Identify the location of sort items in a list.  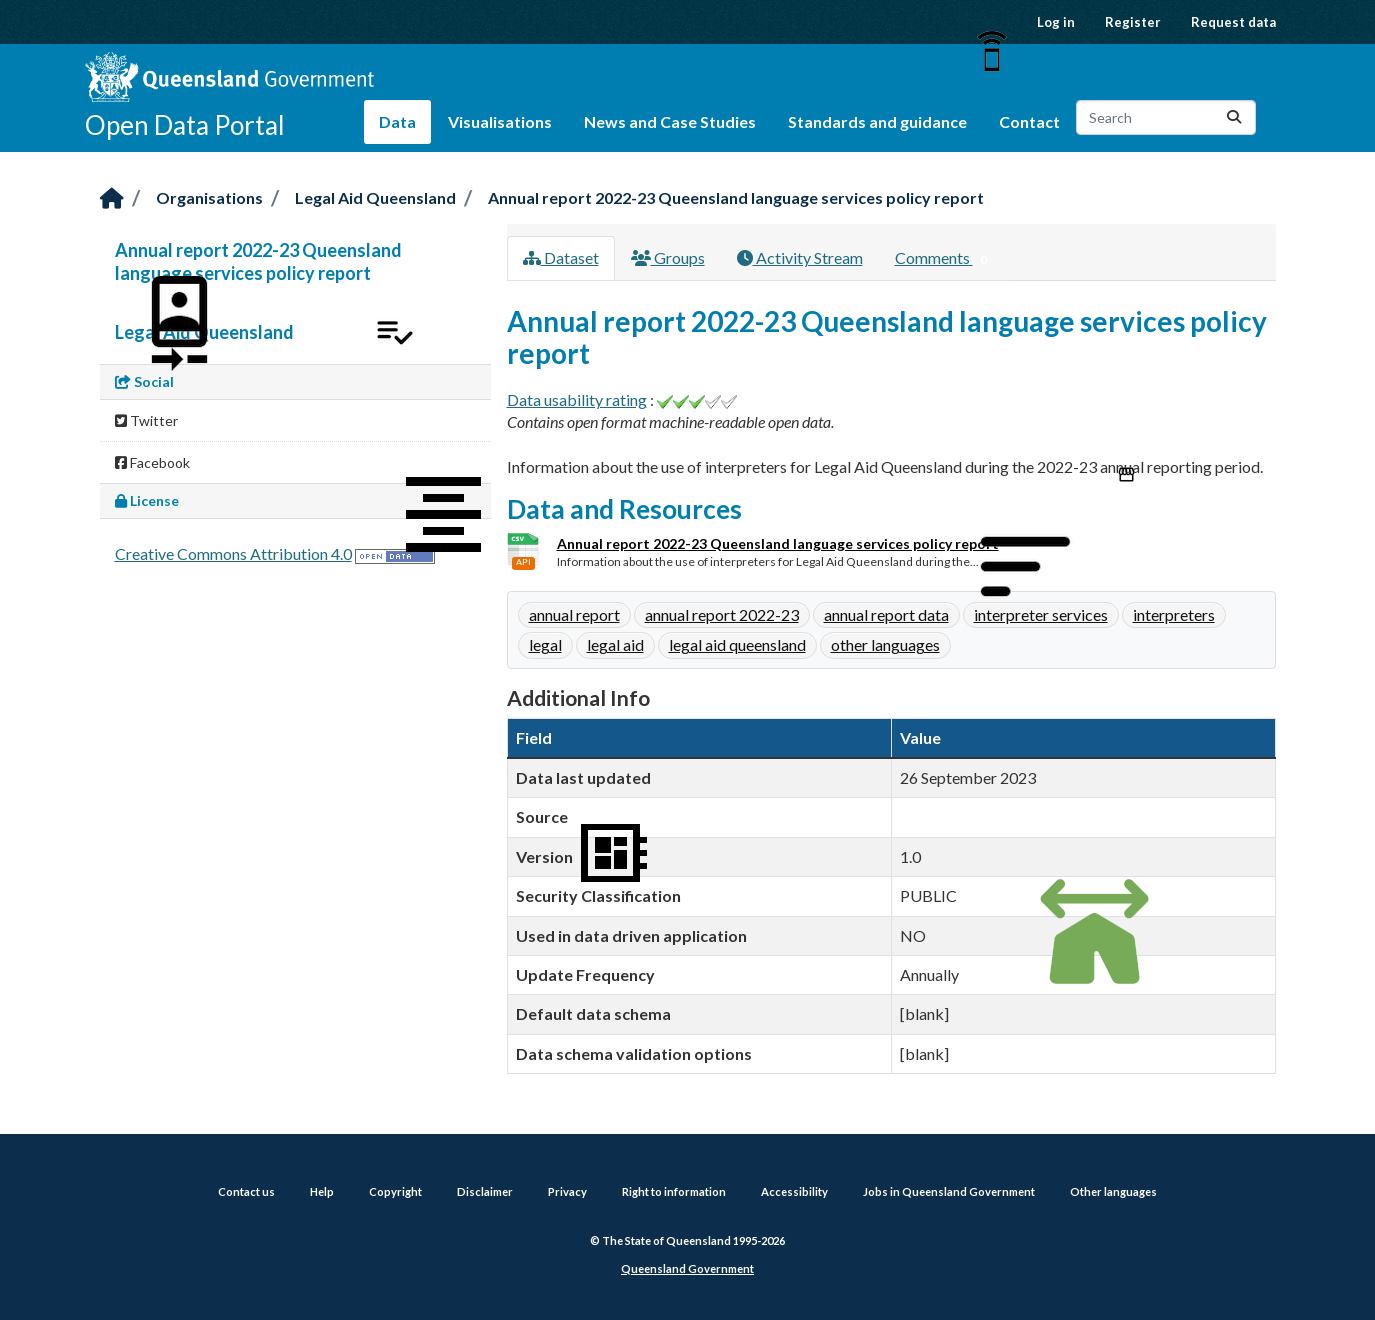
(1025, 566).